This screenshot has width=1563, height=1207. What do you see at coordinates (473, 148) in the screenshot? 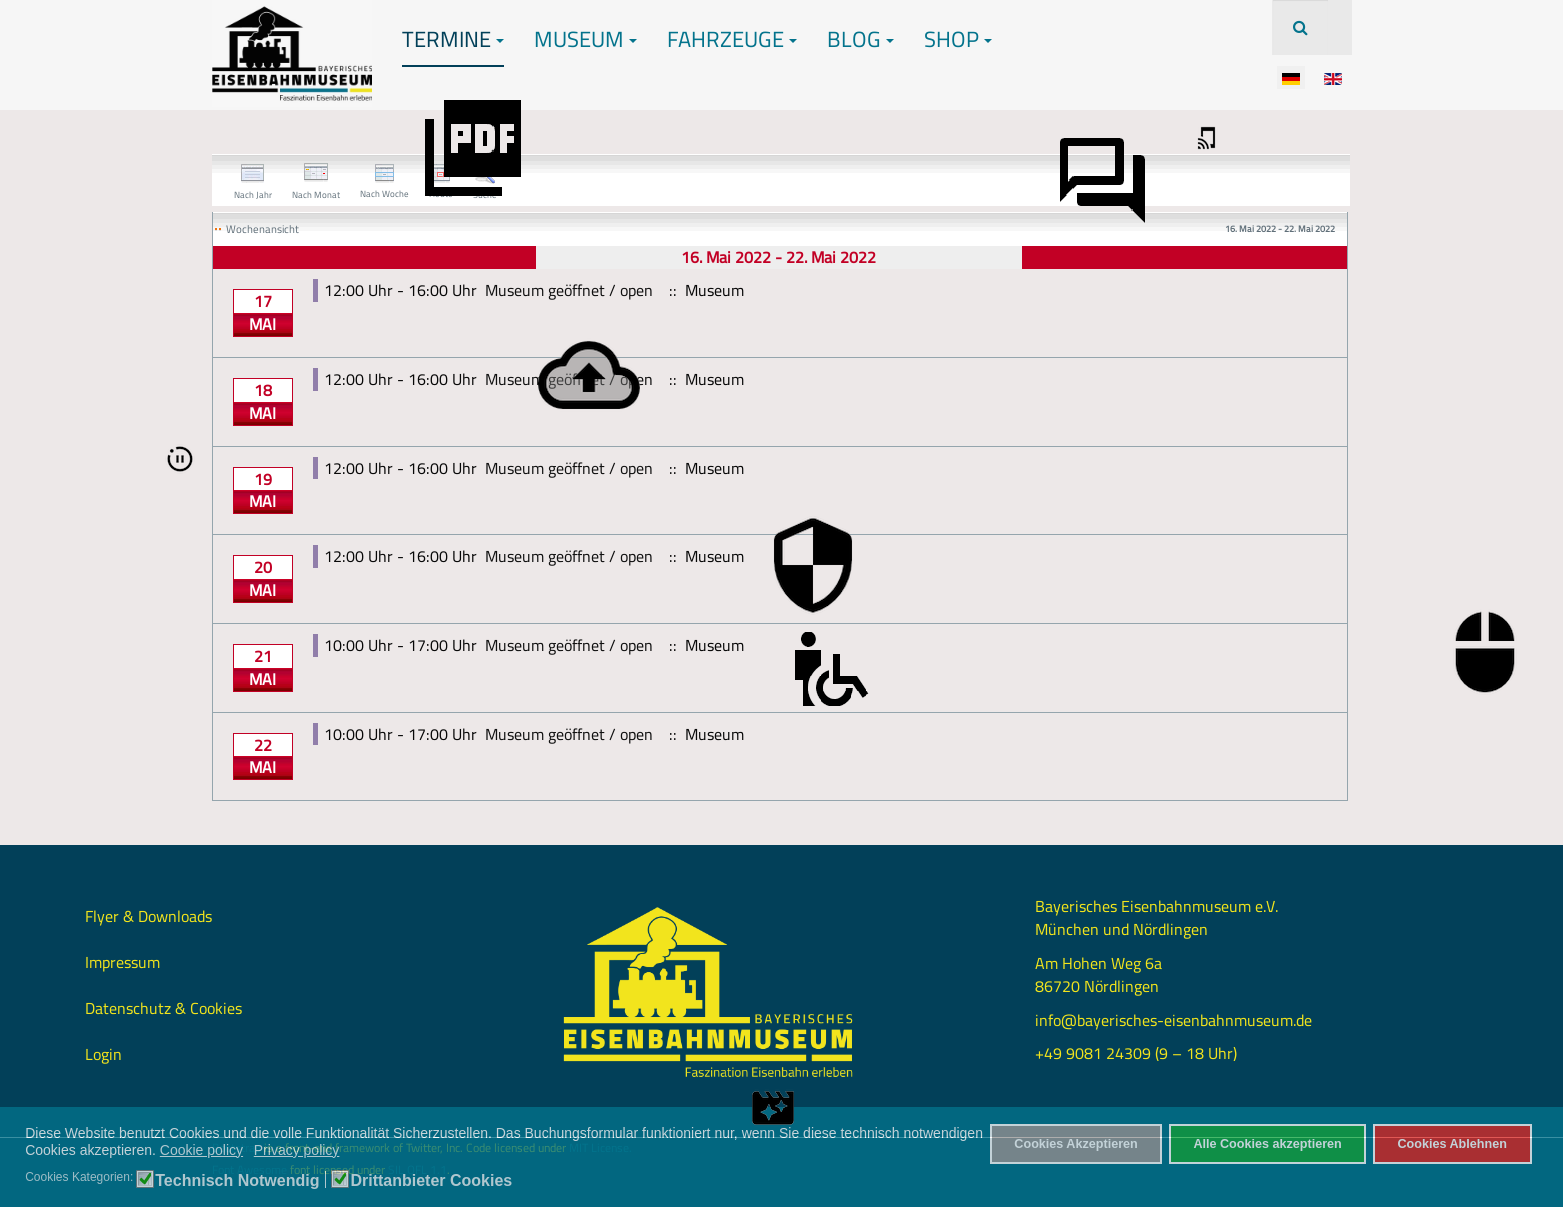
I see `save or export as PDF` at bounding box center [473, 148].